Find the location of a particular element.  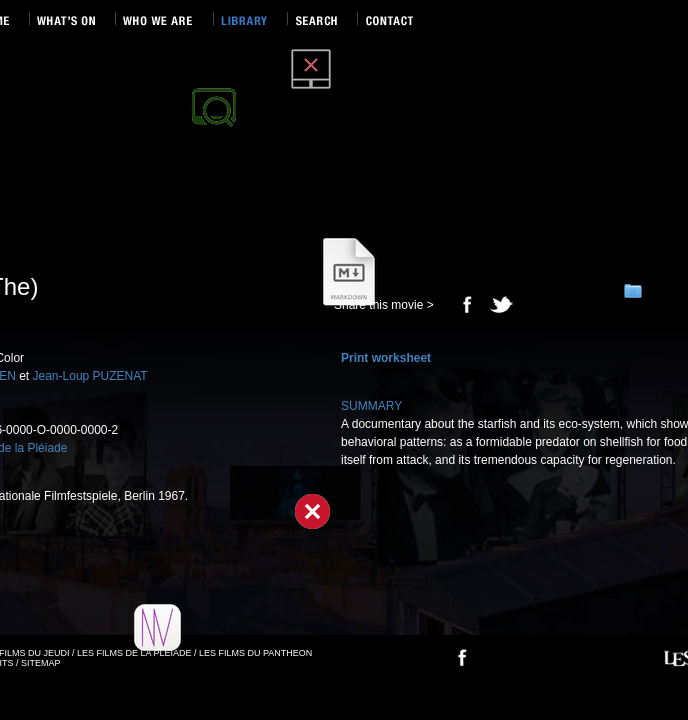

cancel the current action is located at coordinates (312, 511).